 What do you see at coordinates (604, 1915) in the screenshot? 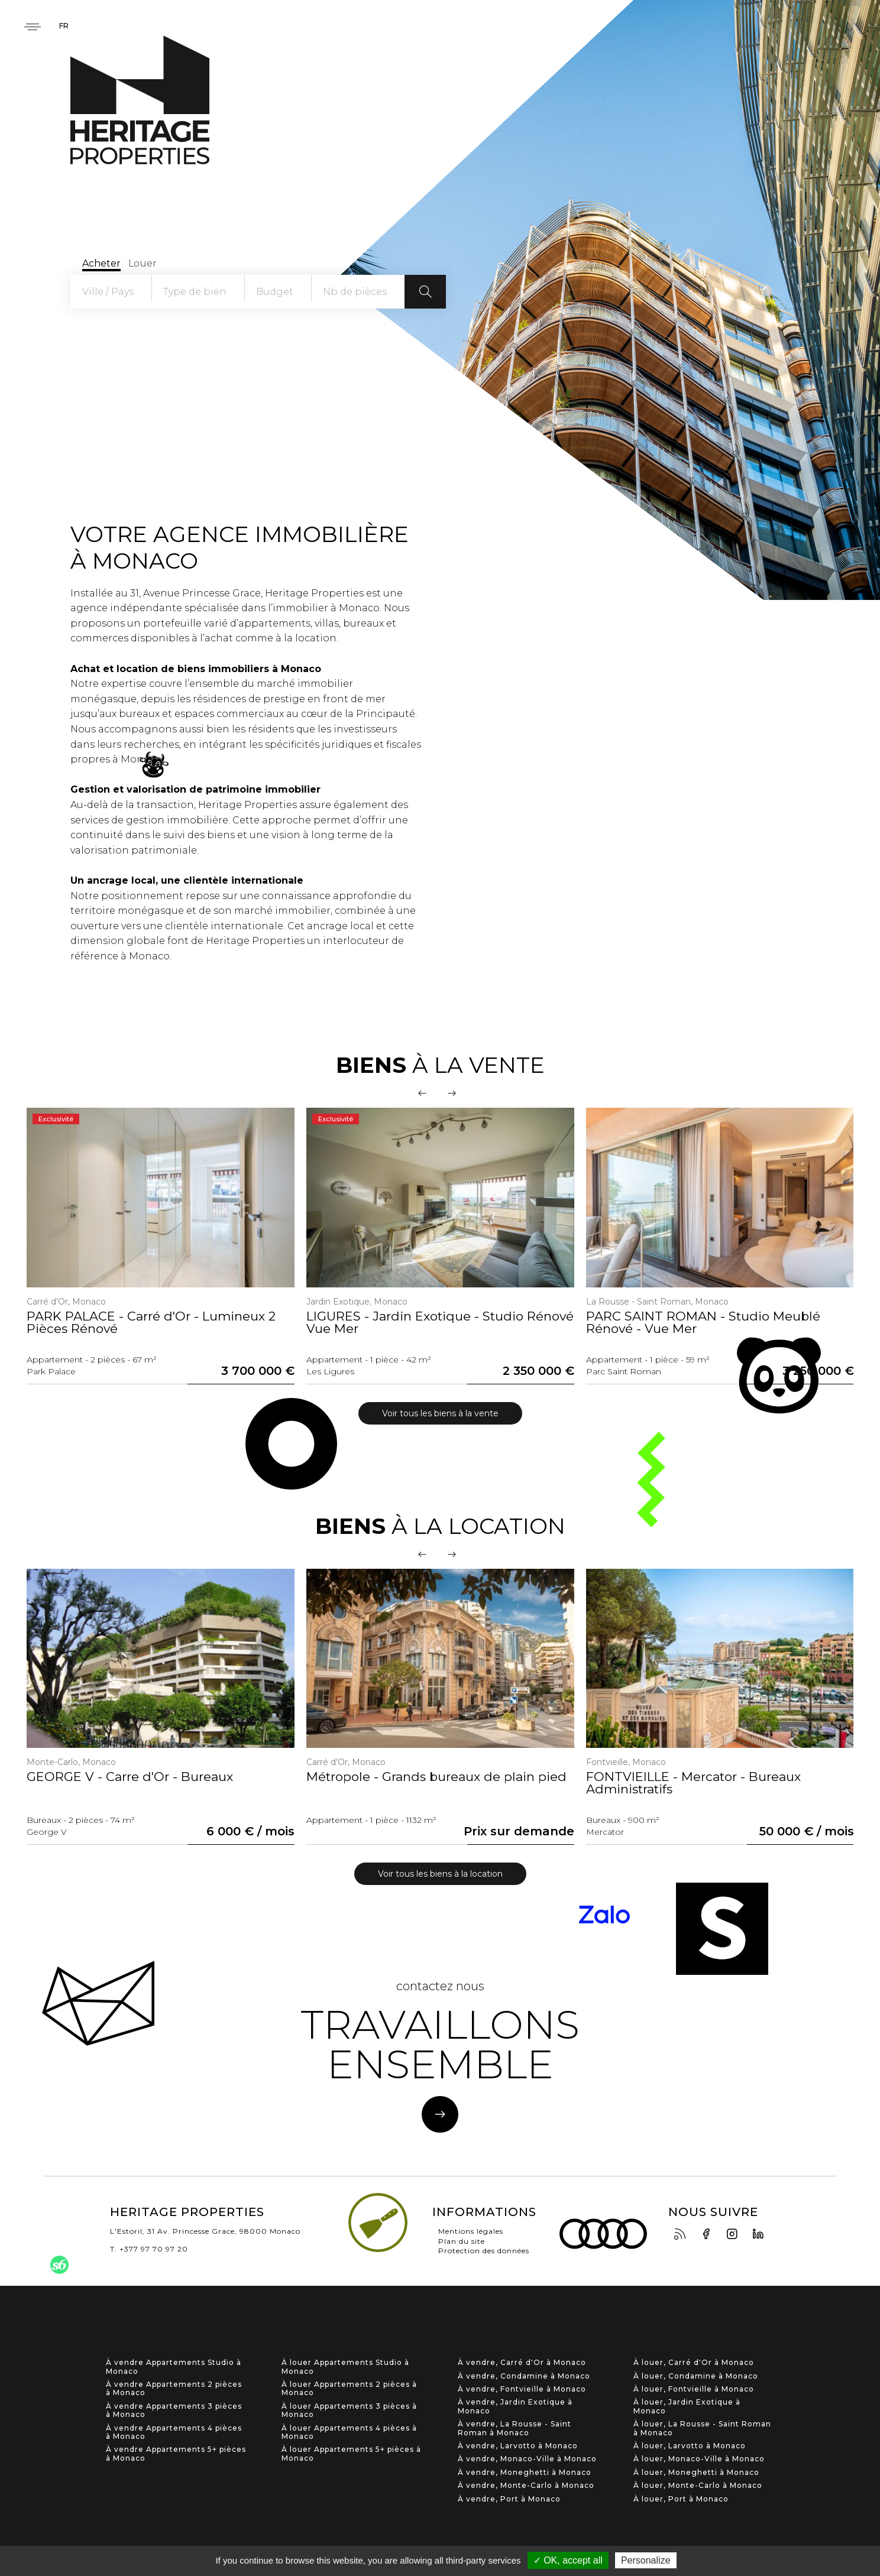
I see `open Zalo messaging app` at bounding box center [604, 1915].